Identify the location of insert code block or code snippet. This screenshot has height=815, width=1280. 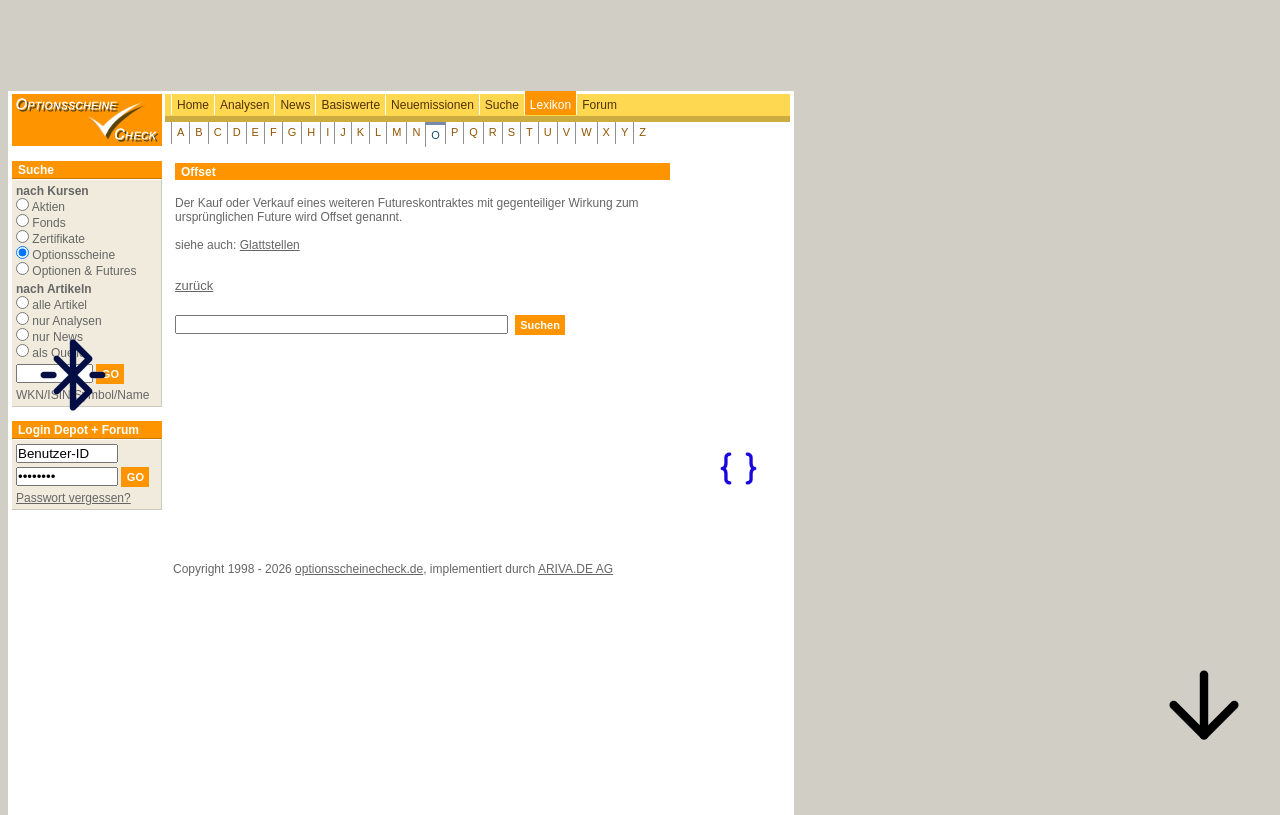
(738, 468).